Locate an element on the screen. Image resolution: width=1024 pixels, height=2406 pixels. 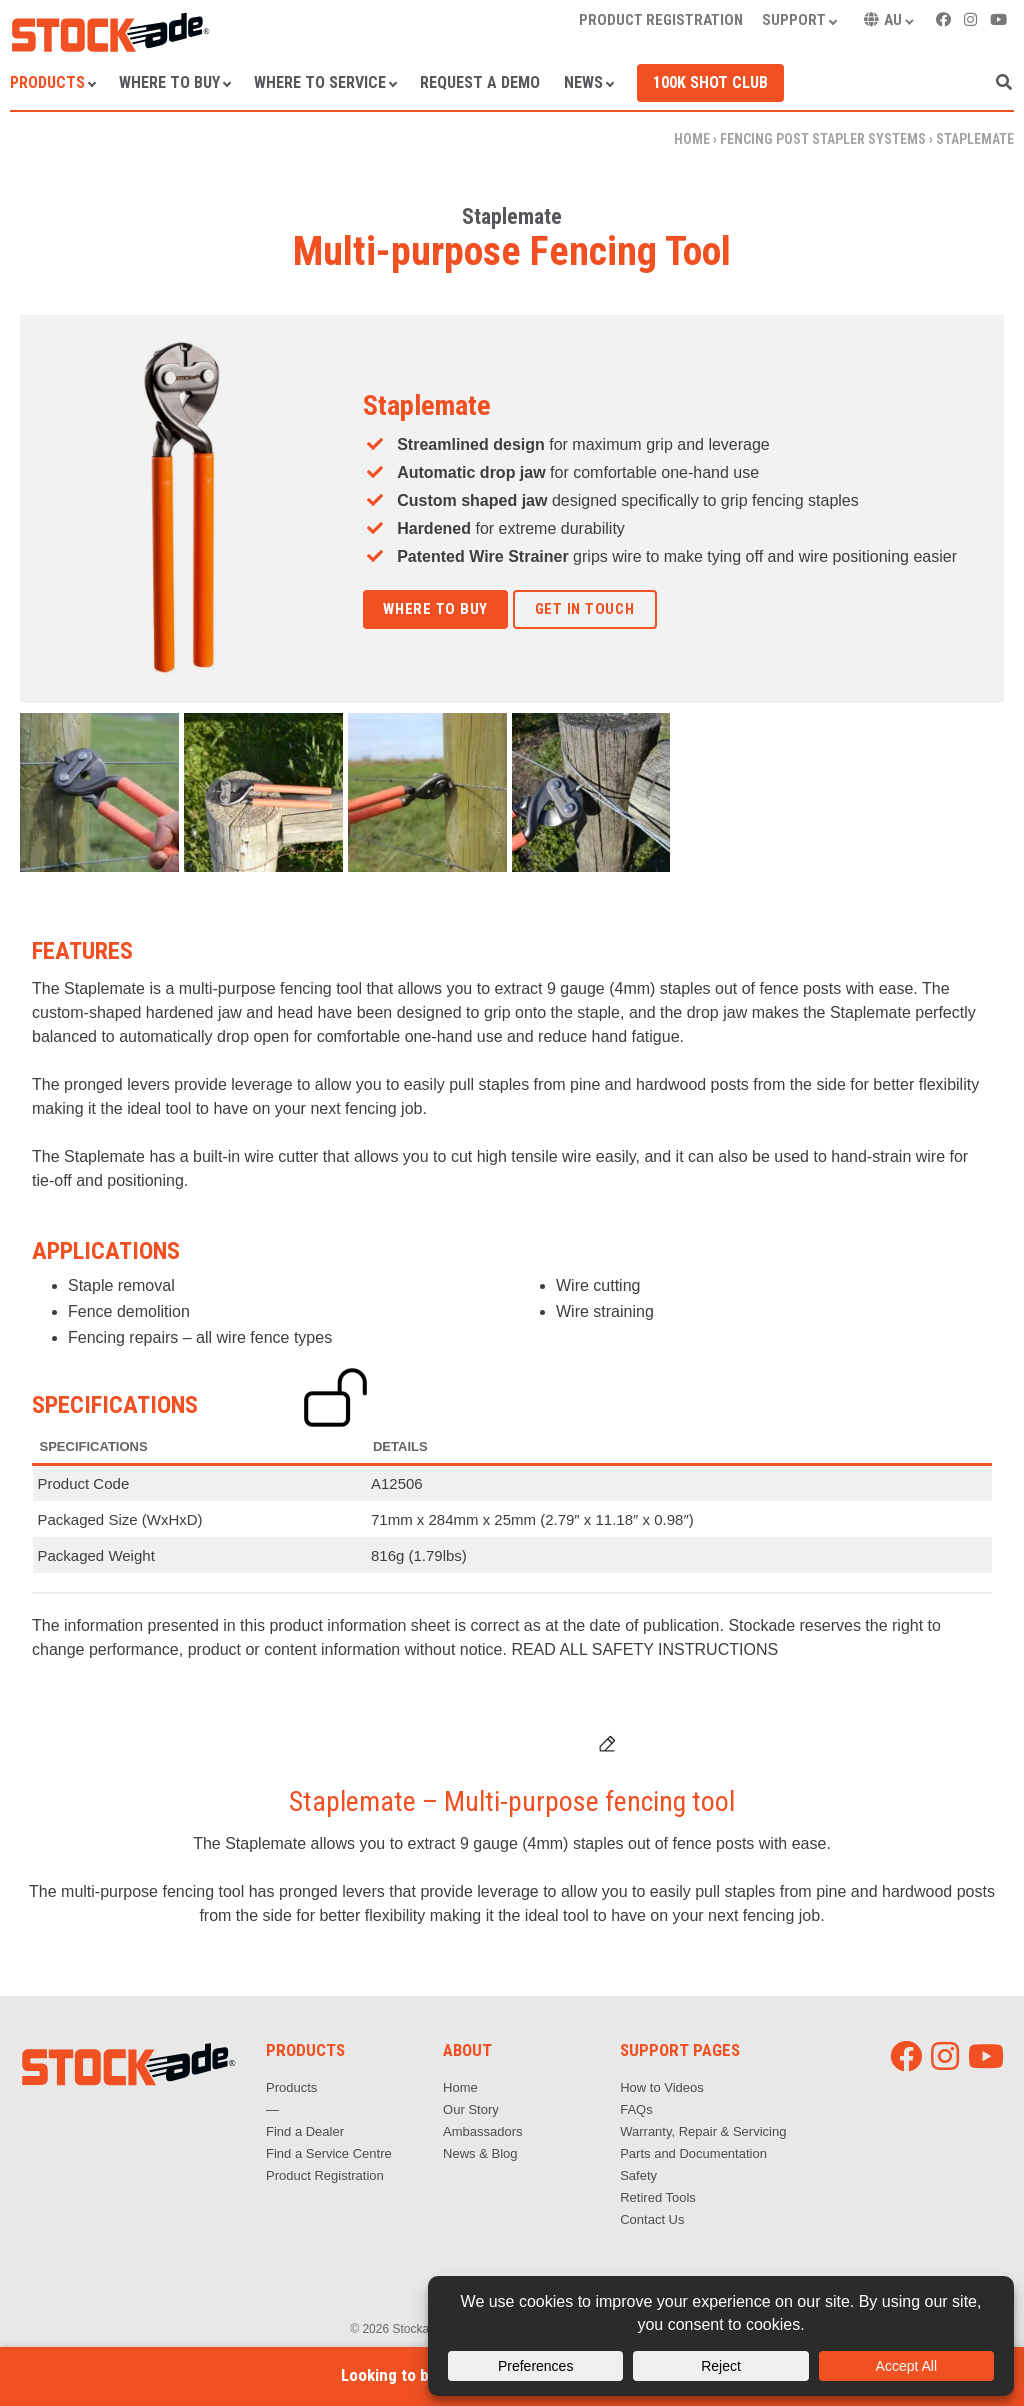
unlocked or unsecured state is located at coordinates (335, 1397).